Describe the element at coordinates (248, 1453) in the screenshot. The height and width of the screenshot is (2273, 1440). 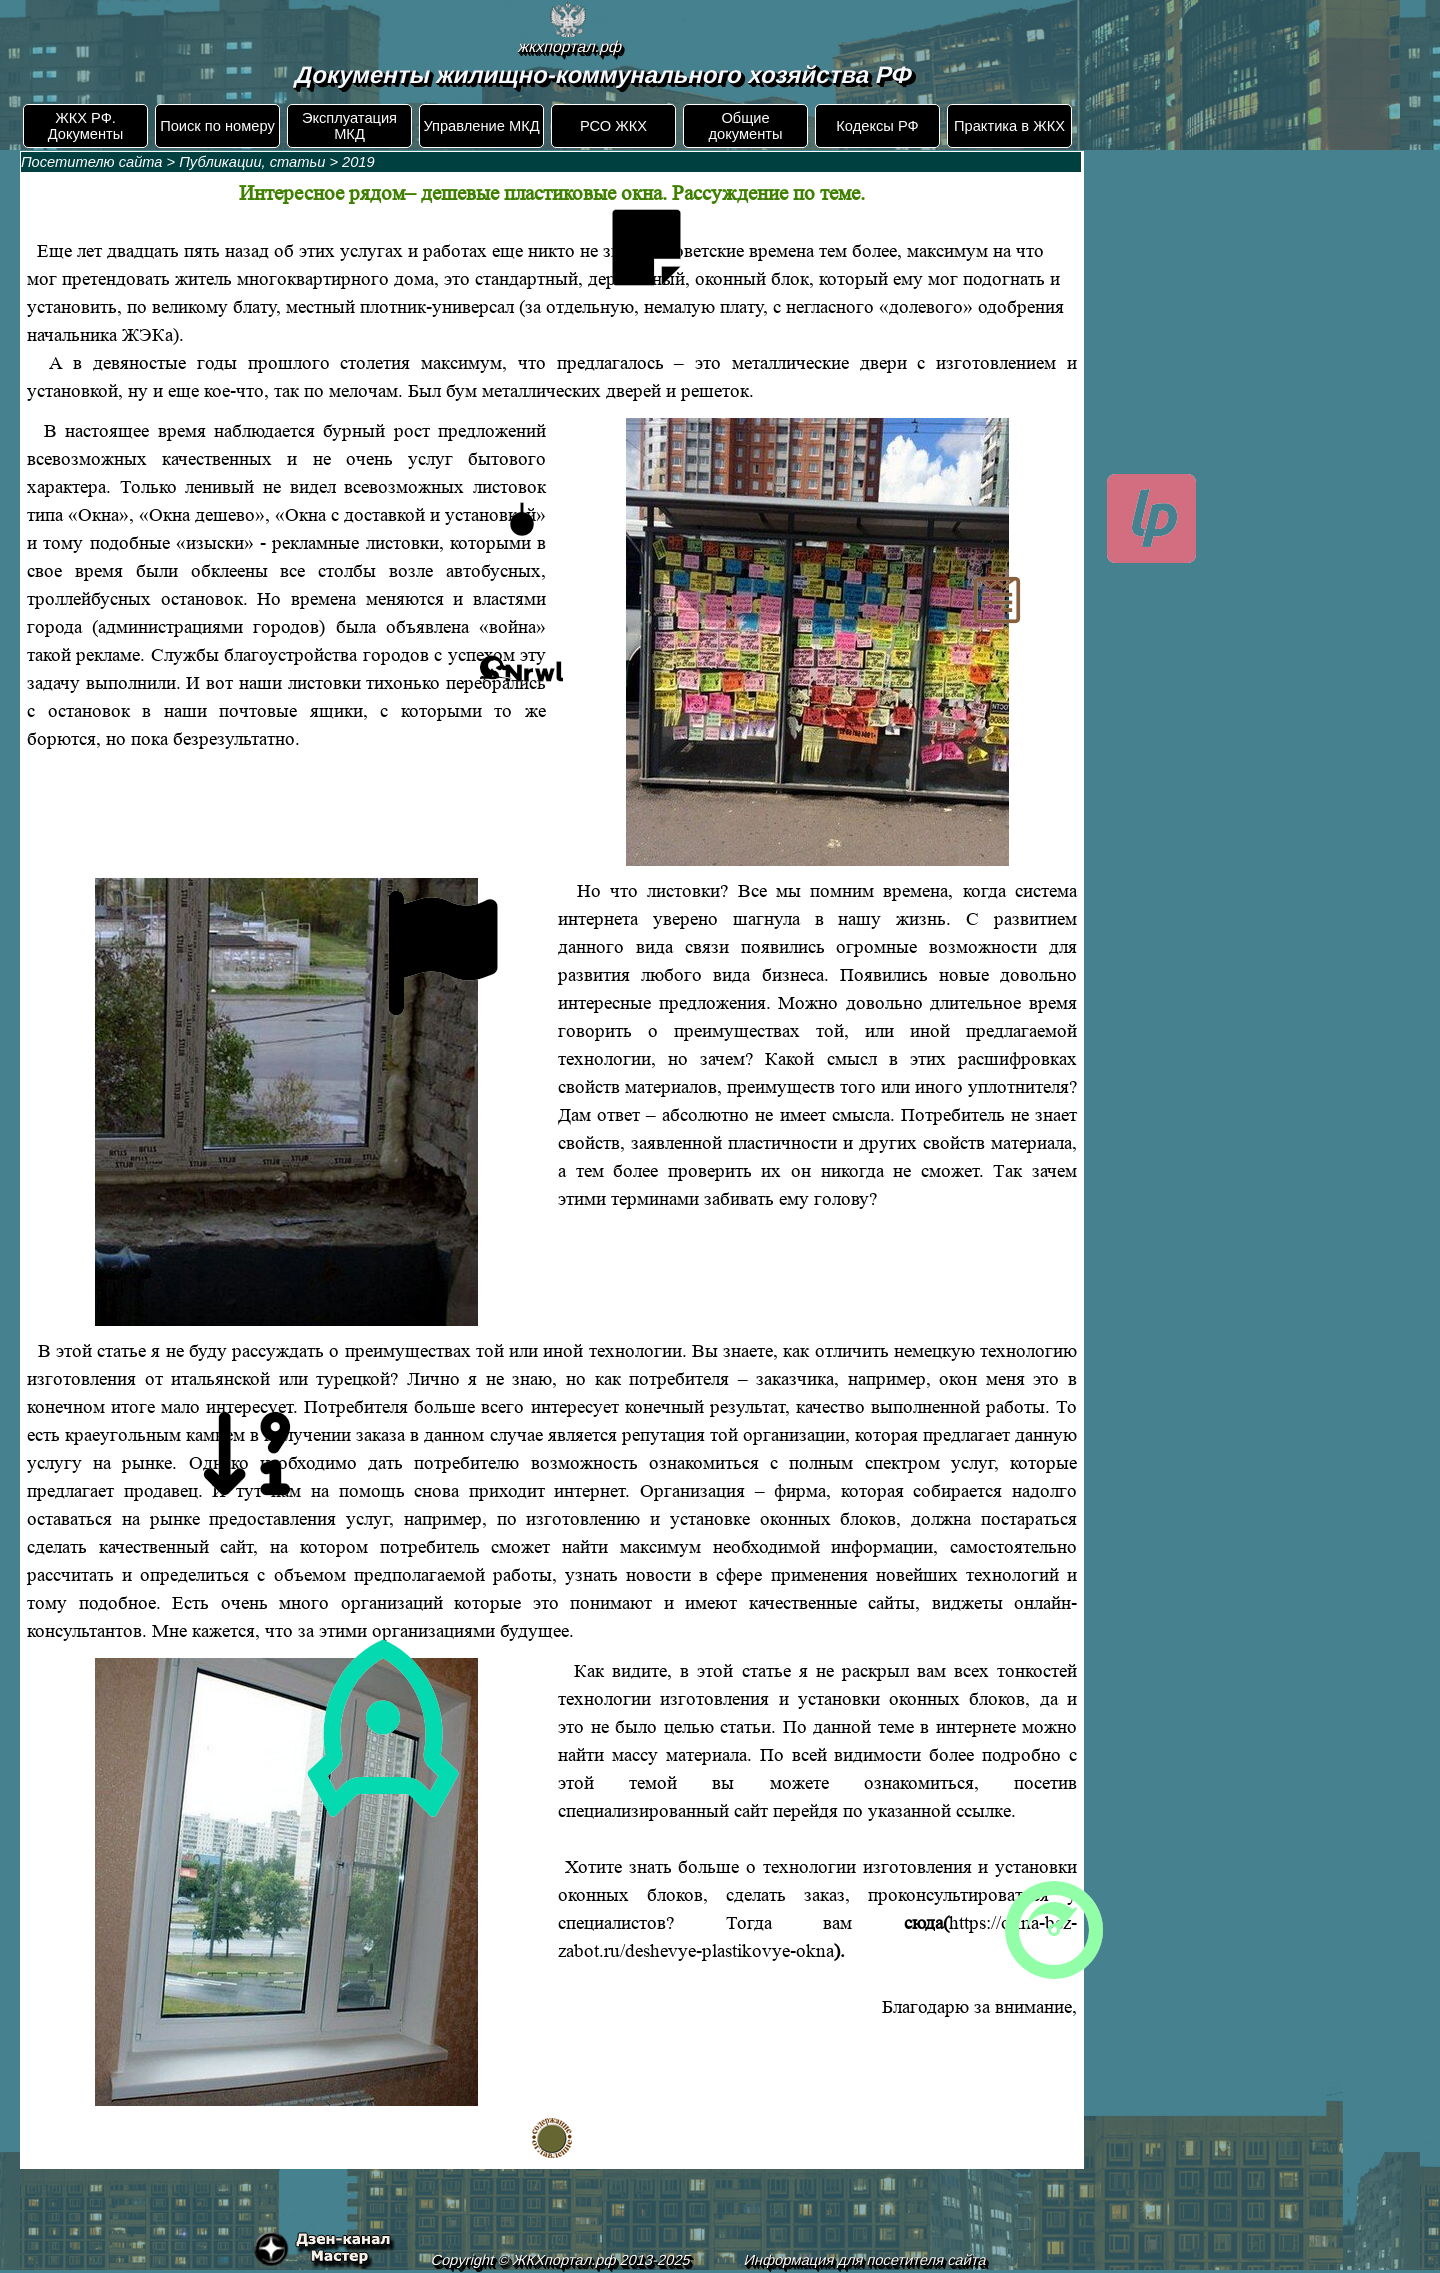
I see `sort numbers in descending order (9 to 1)` at that location.